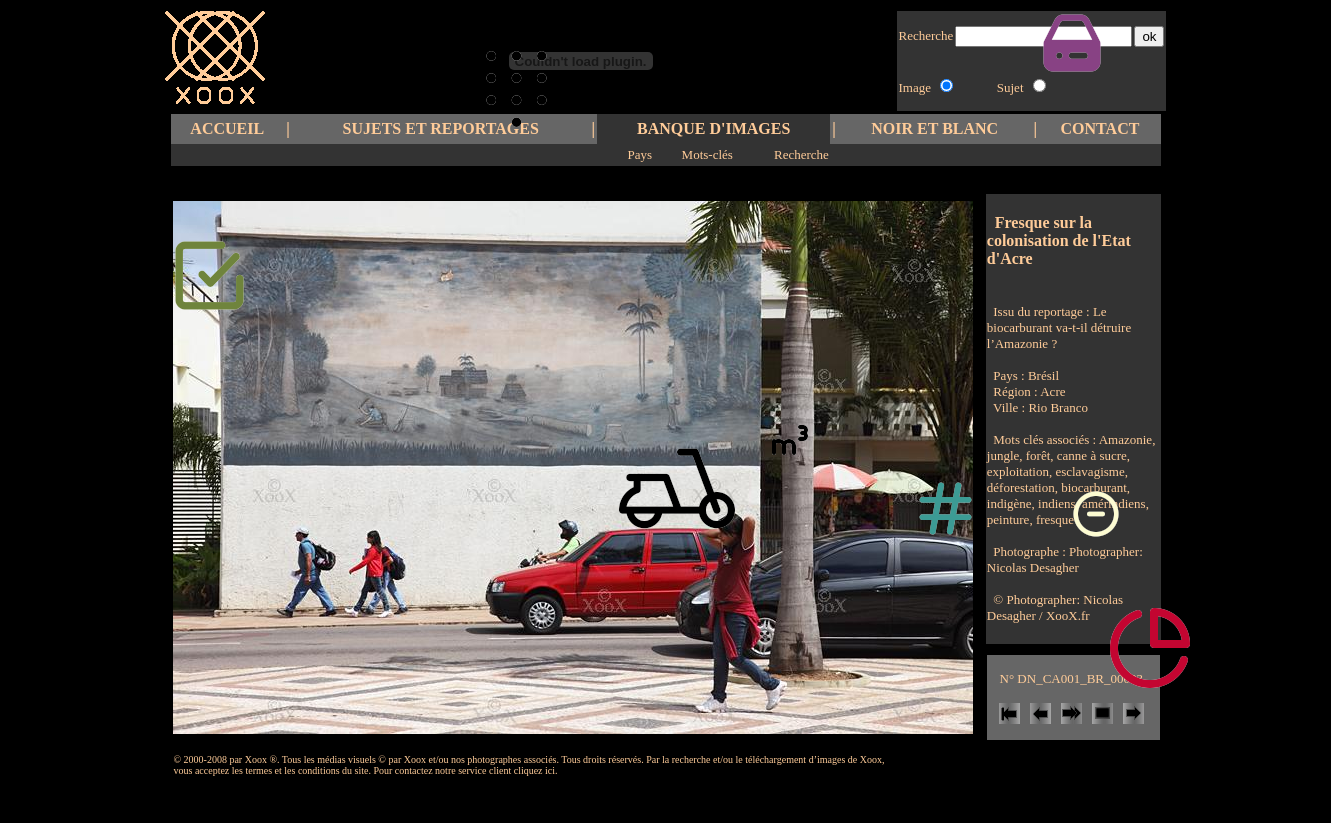  What do you see at coordinates (790, 441) in the screenshot?
I see `indicates volume measurement in cubic meters` at bounding box center [790, 441].